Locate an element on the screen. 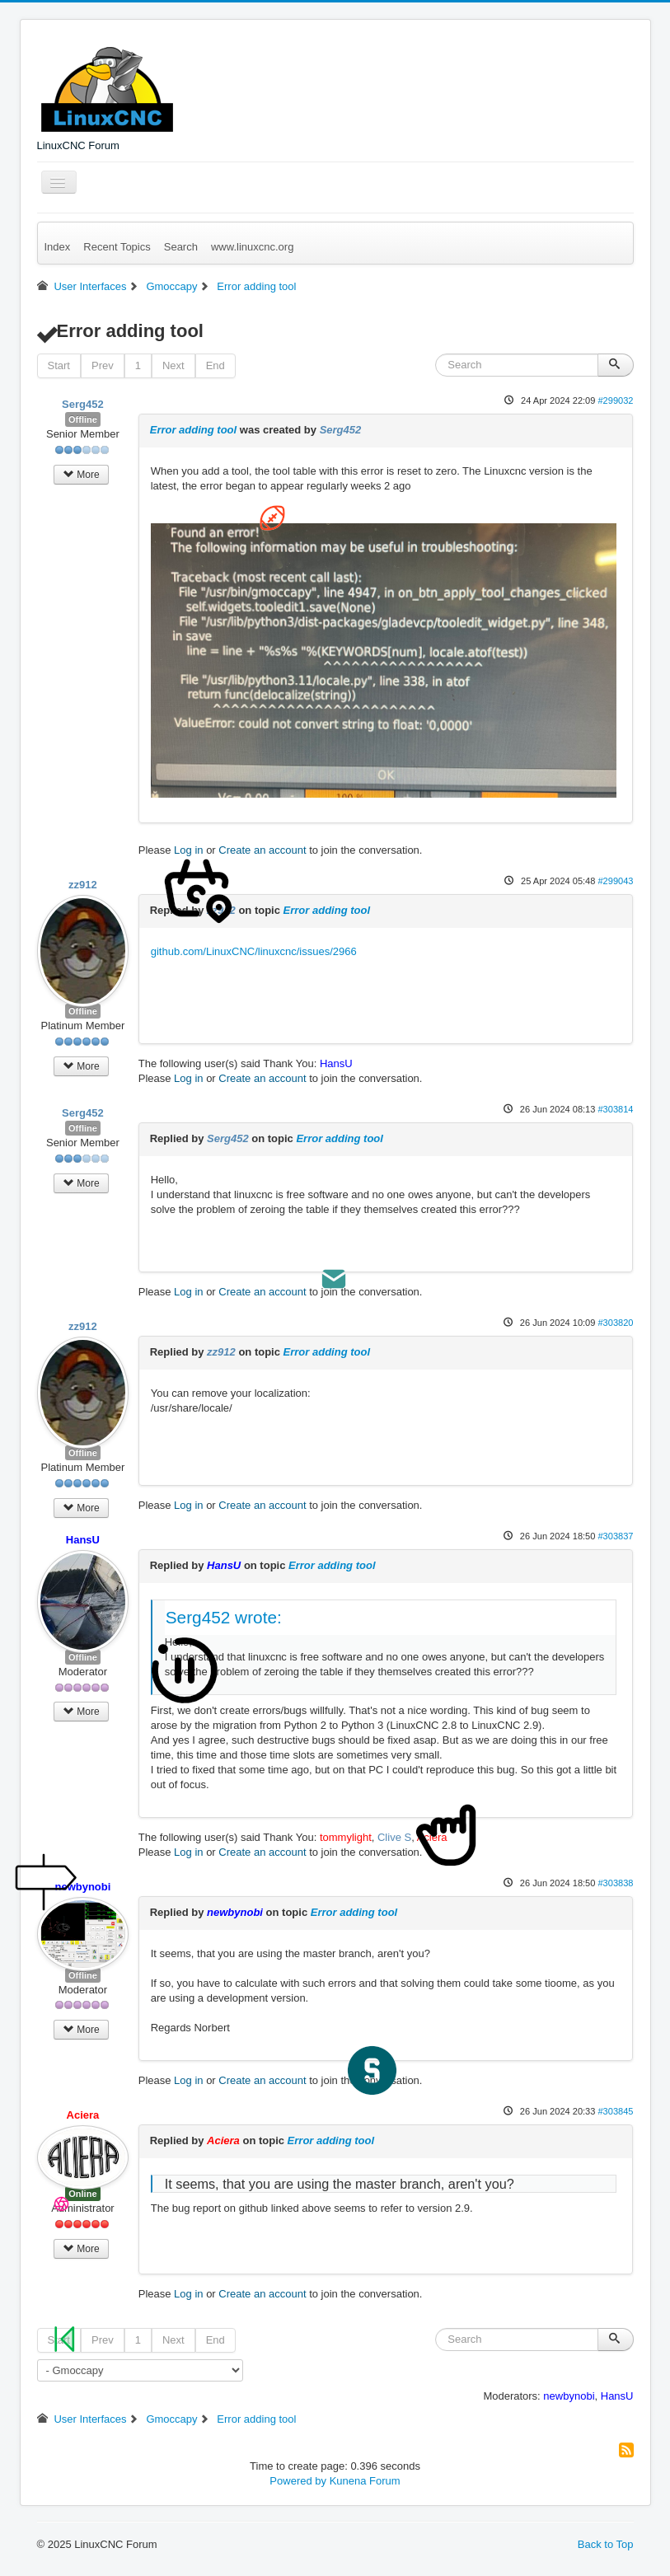 Image resolution: width=670 pixels, height=2576 pixels. adjust camera aperture settings is located at coordinates (61, 2204).